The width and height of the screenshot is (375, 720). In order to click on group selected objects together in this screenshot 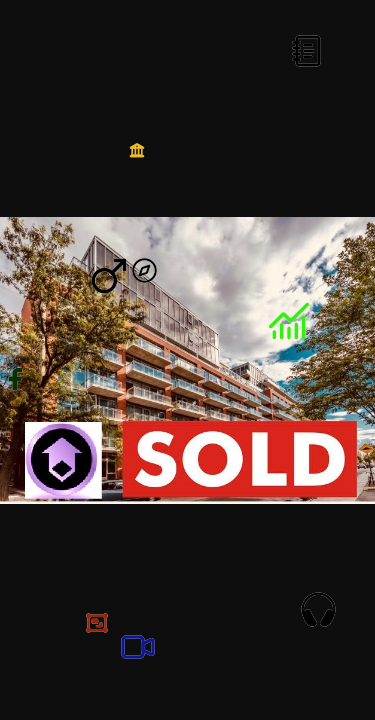, I will do `click(97, 623)`.